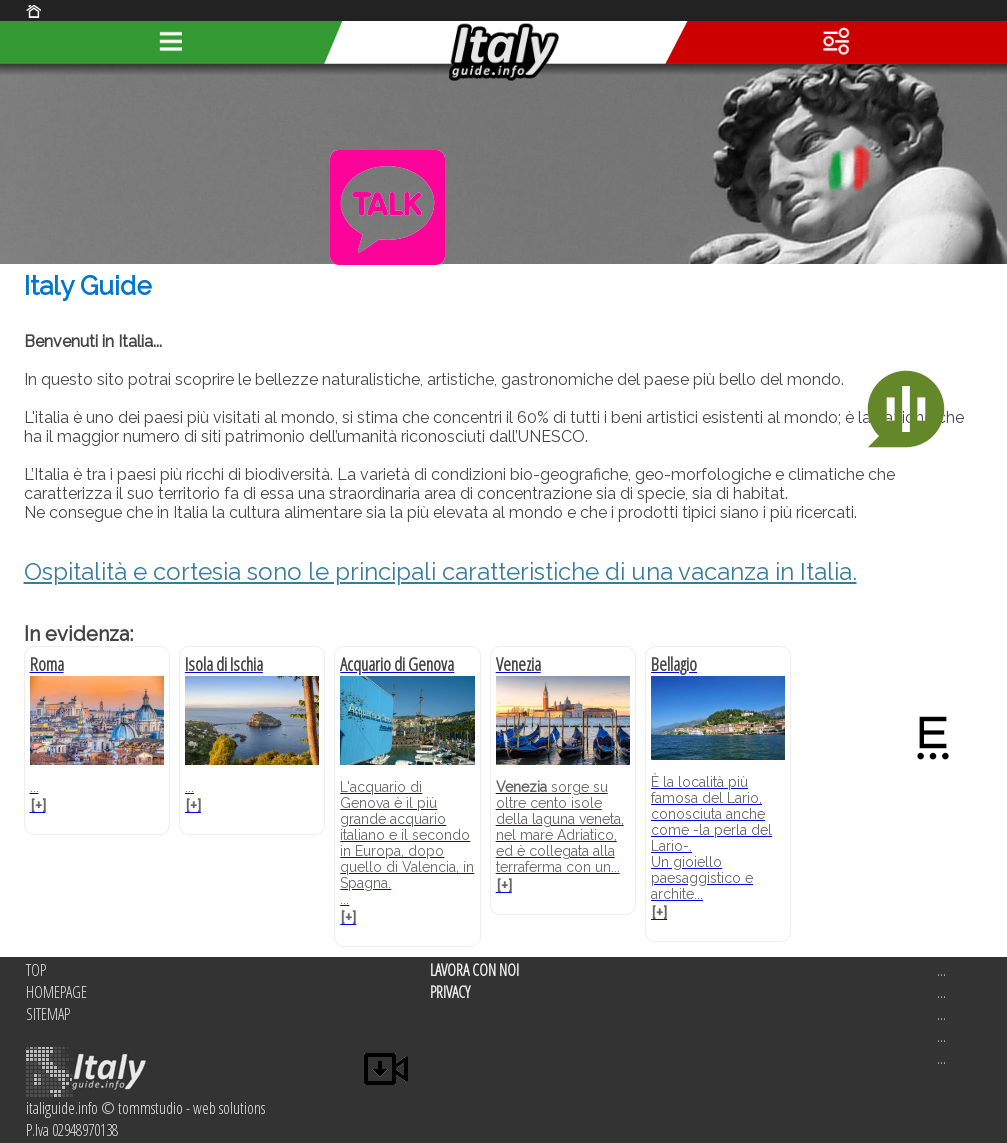  I want to click on apply emphasis formatting to selected text, so click(933, 737).